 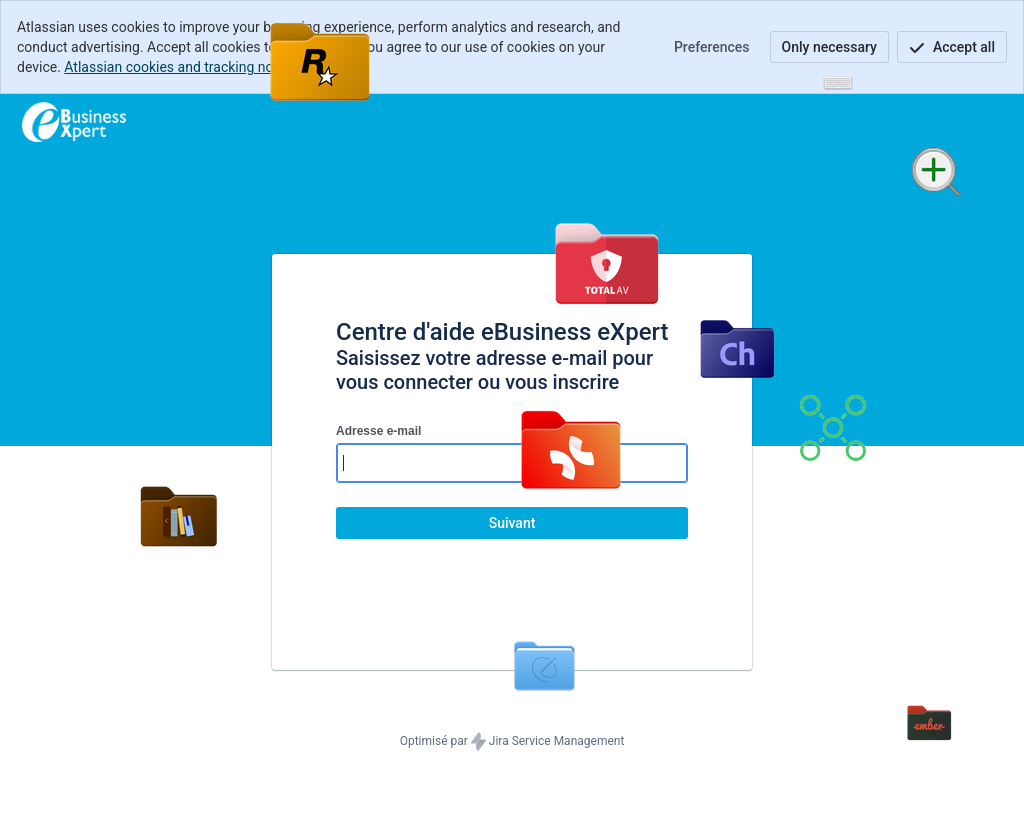 What do you see at coordinates (929, 724) in the screenshot?
I see `folder containing ember.js project files` at bounding box center [929, 724].